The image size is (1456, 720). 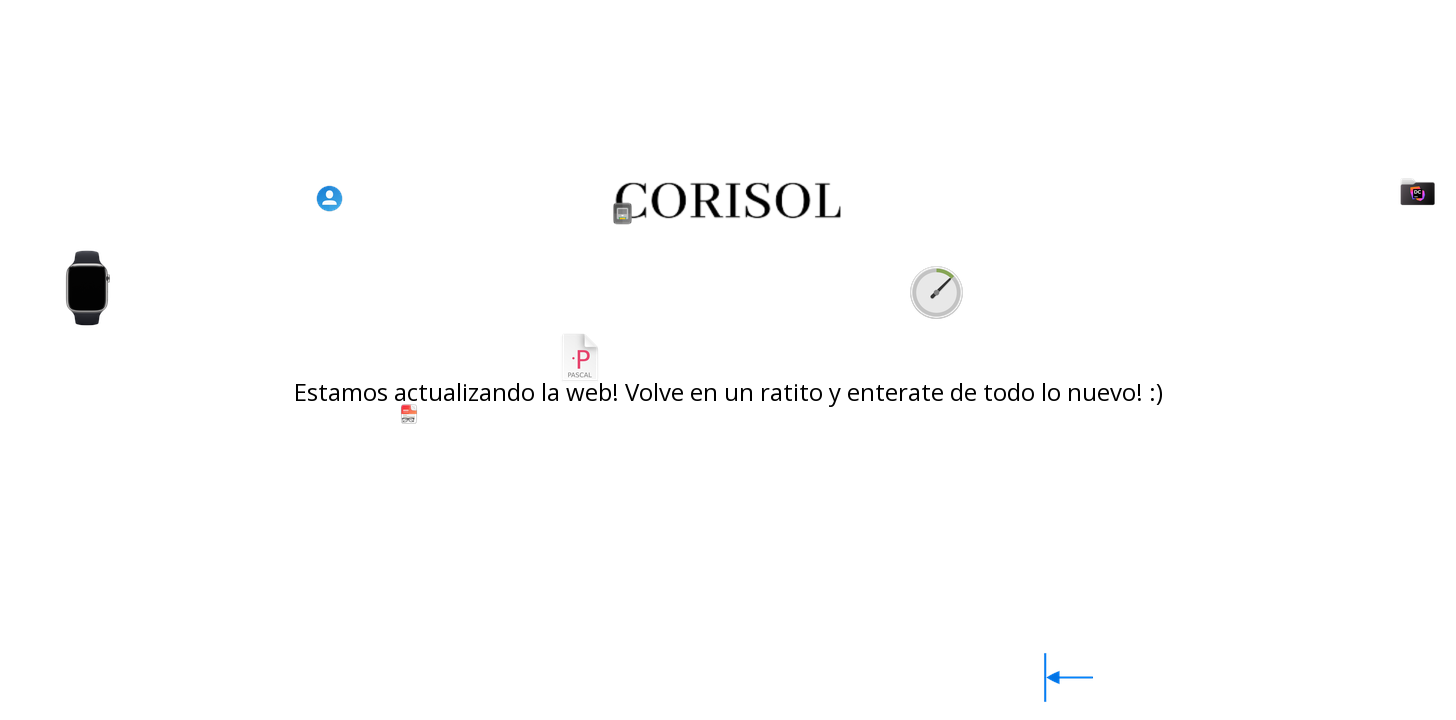 I want to click on open jetbrains dotcover project folder, so click(x=1417, y=192).